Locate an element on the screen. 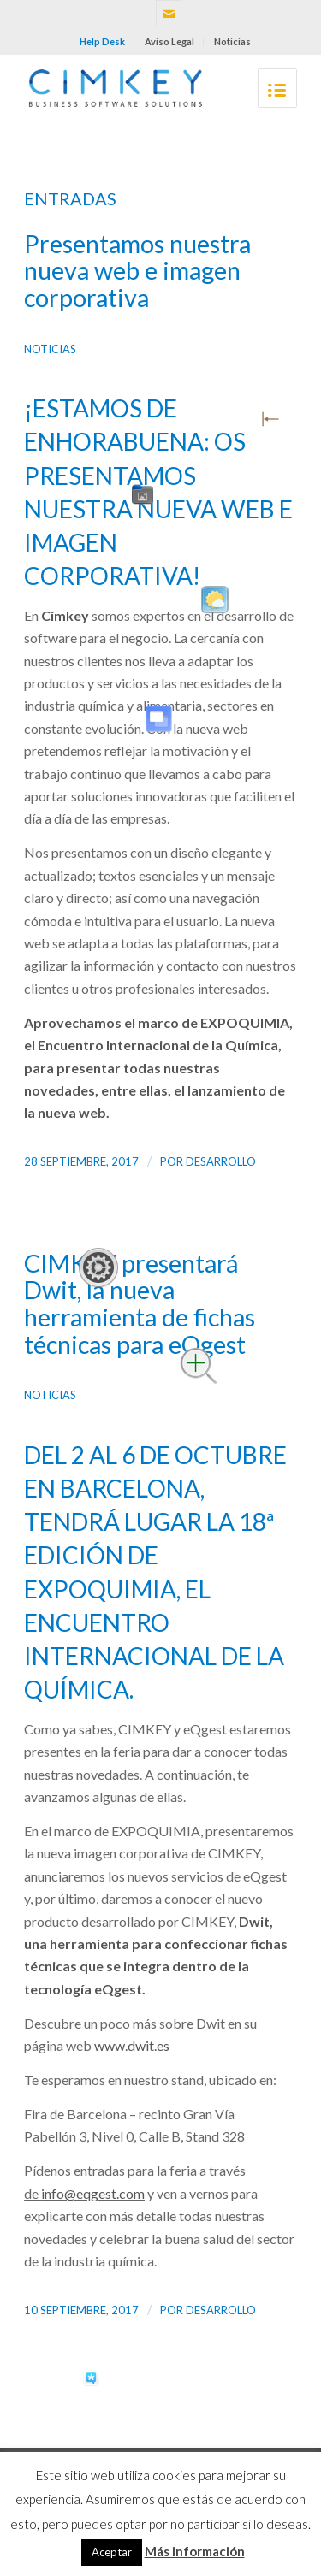 The image size is (321, 2576). go to the first item in a list or sequence is located at coordinates (270, 419).